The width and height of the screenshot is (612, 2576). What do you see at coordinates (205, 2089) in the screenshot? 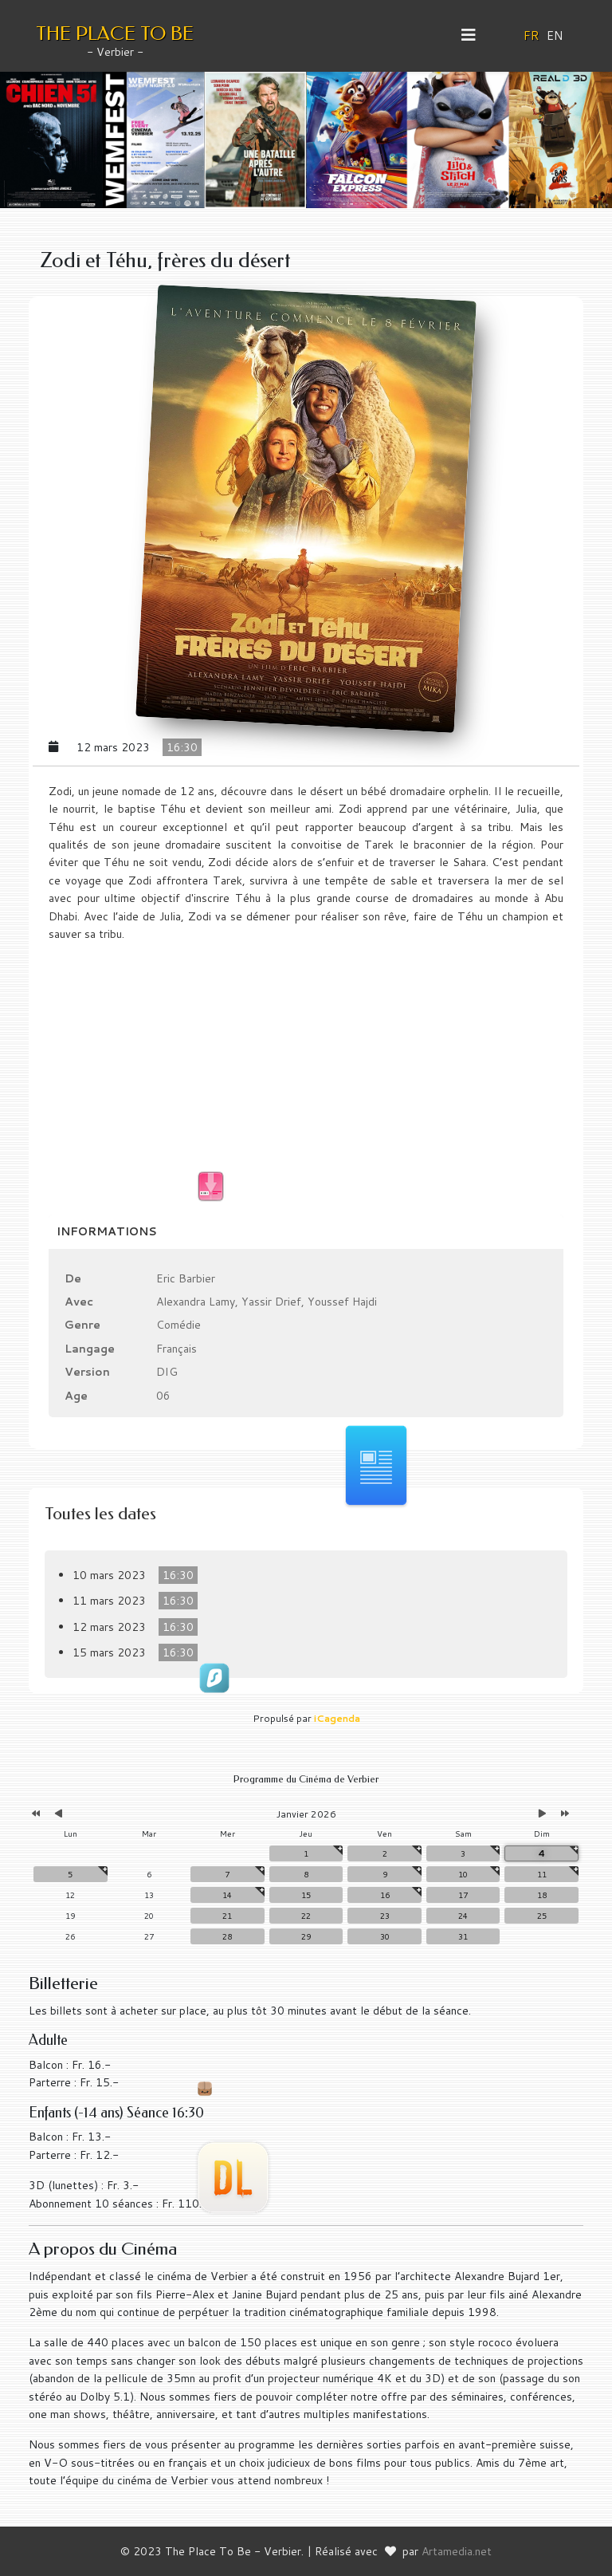
I see `open boxbuddy container management app` at bounding box center [205, 2089].